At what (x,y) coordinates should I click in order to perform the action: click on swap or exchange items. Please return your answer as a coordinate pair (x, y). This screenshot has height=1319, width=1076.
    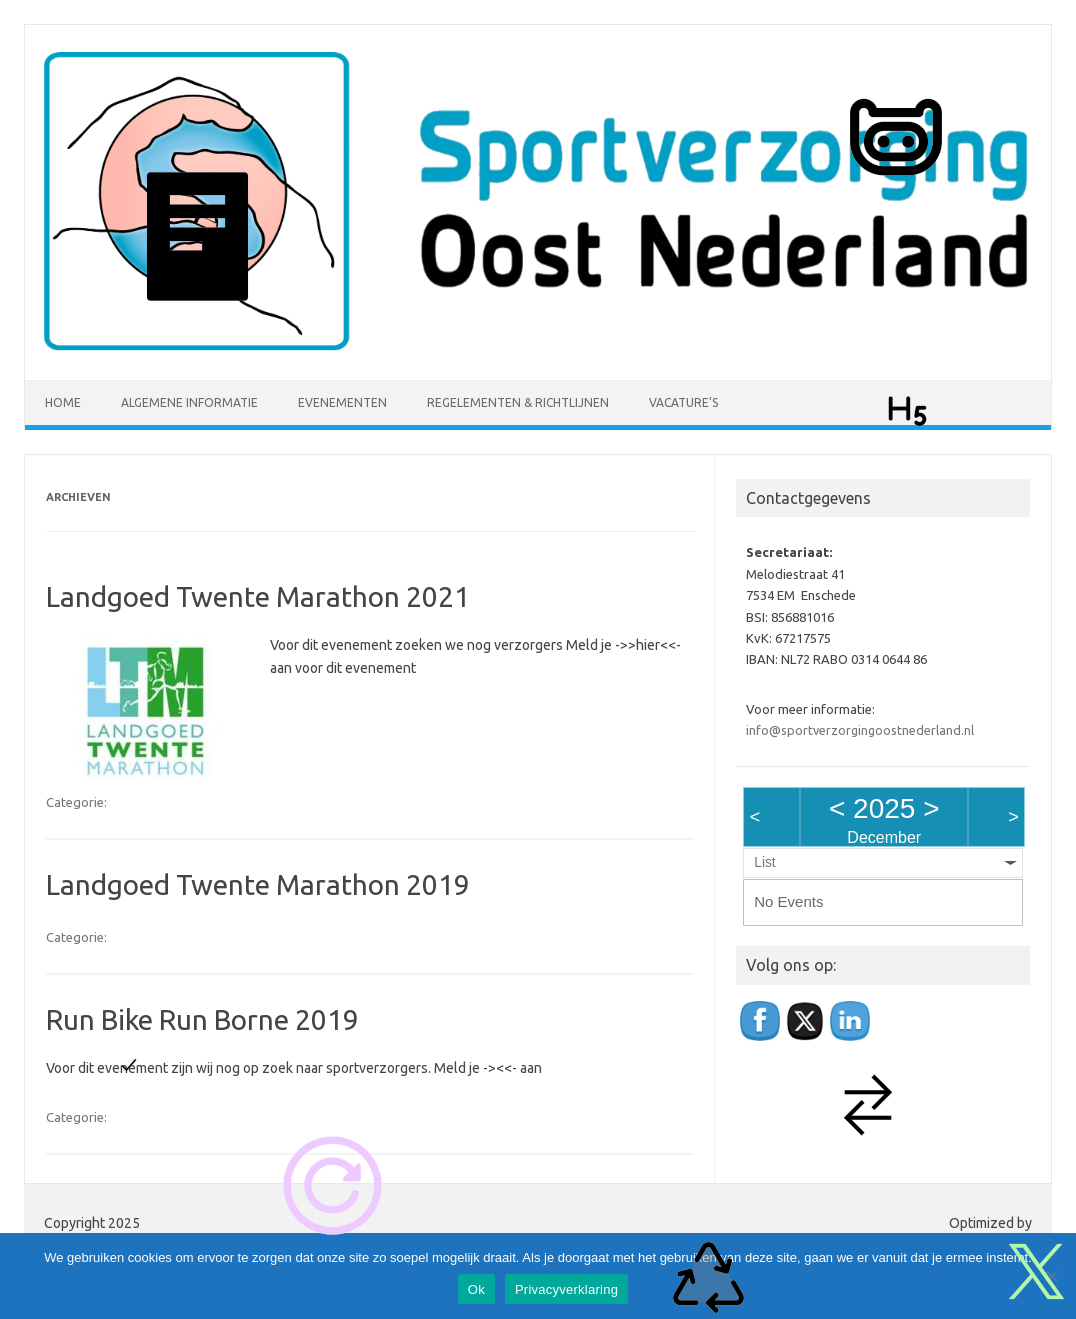
    Looking at the image, I should click on (868, 1105).